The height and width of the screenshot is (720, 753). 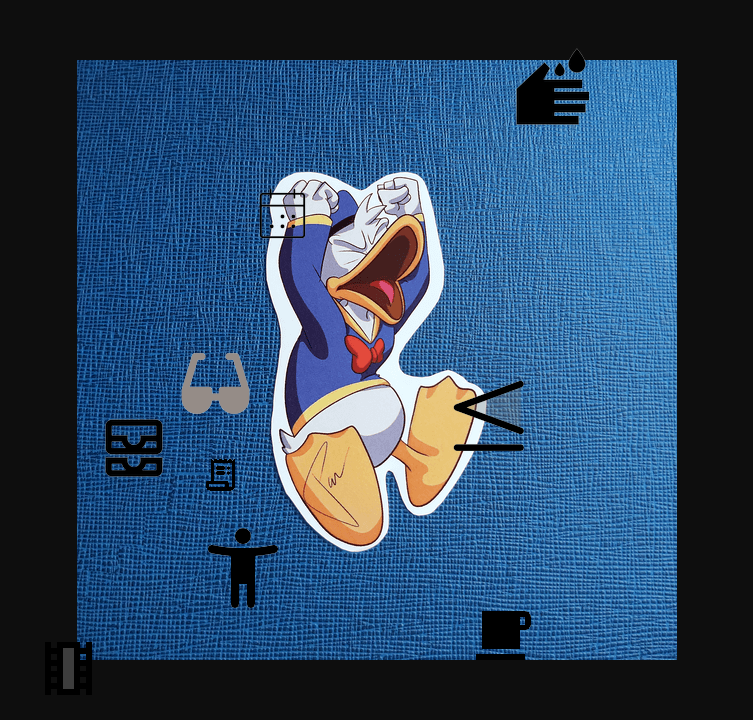 What do you see at coordinates (554, 86) in the screenshot?
I see `wash your hands` at bounding box center [554, 86].